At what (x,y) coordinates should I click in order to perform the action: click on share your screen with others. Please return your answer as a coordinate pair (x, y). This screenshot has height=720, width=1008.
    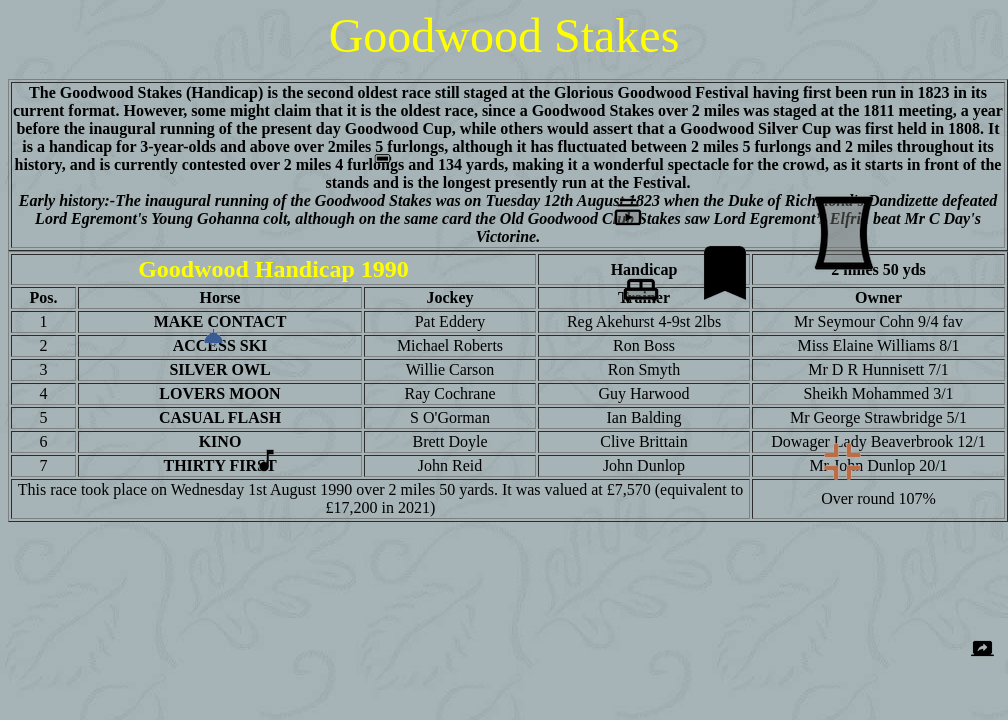
    Looking at the image, I should click on (982, 648).